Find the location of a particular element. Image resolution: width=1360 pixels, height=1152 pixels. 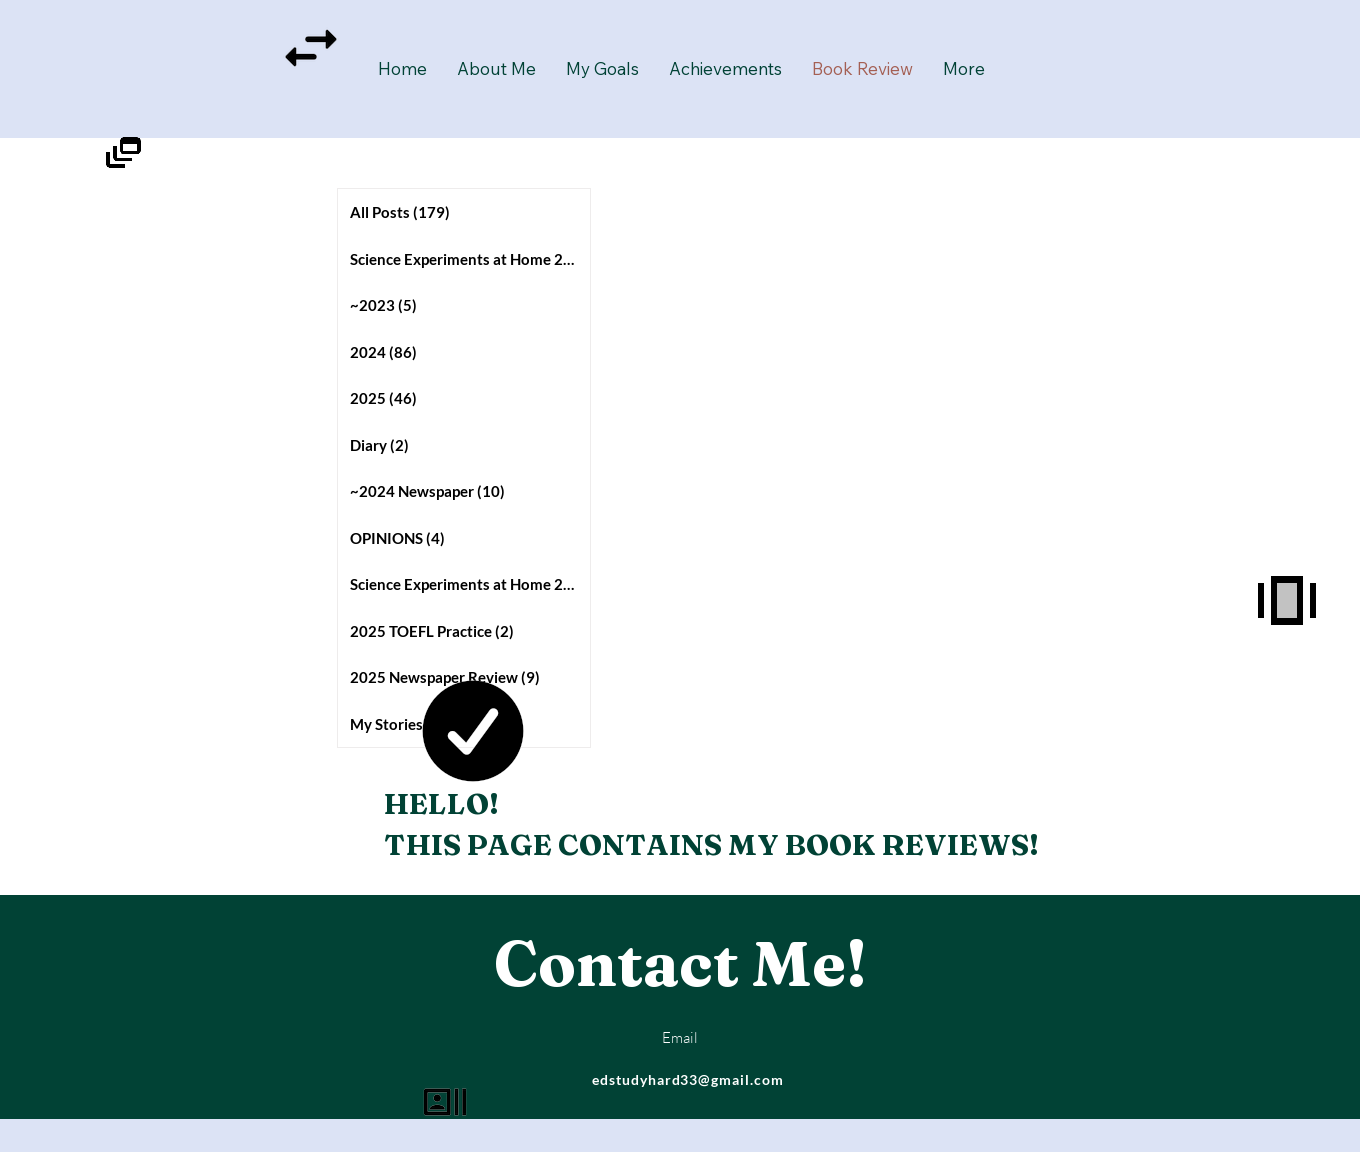

view recently contacted people is located at coordinates (445, 1102).